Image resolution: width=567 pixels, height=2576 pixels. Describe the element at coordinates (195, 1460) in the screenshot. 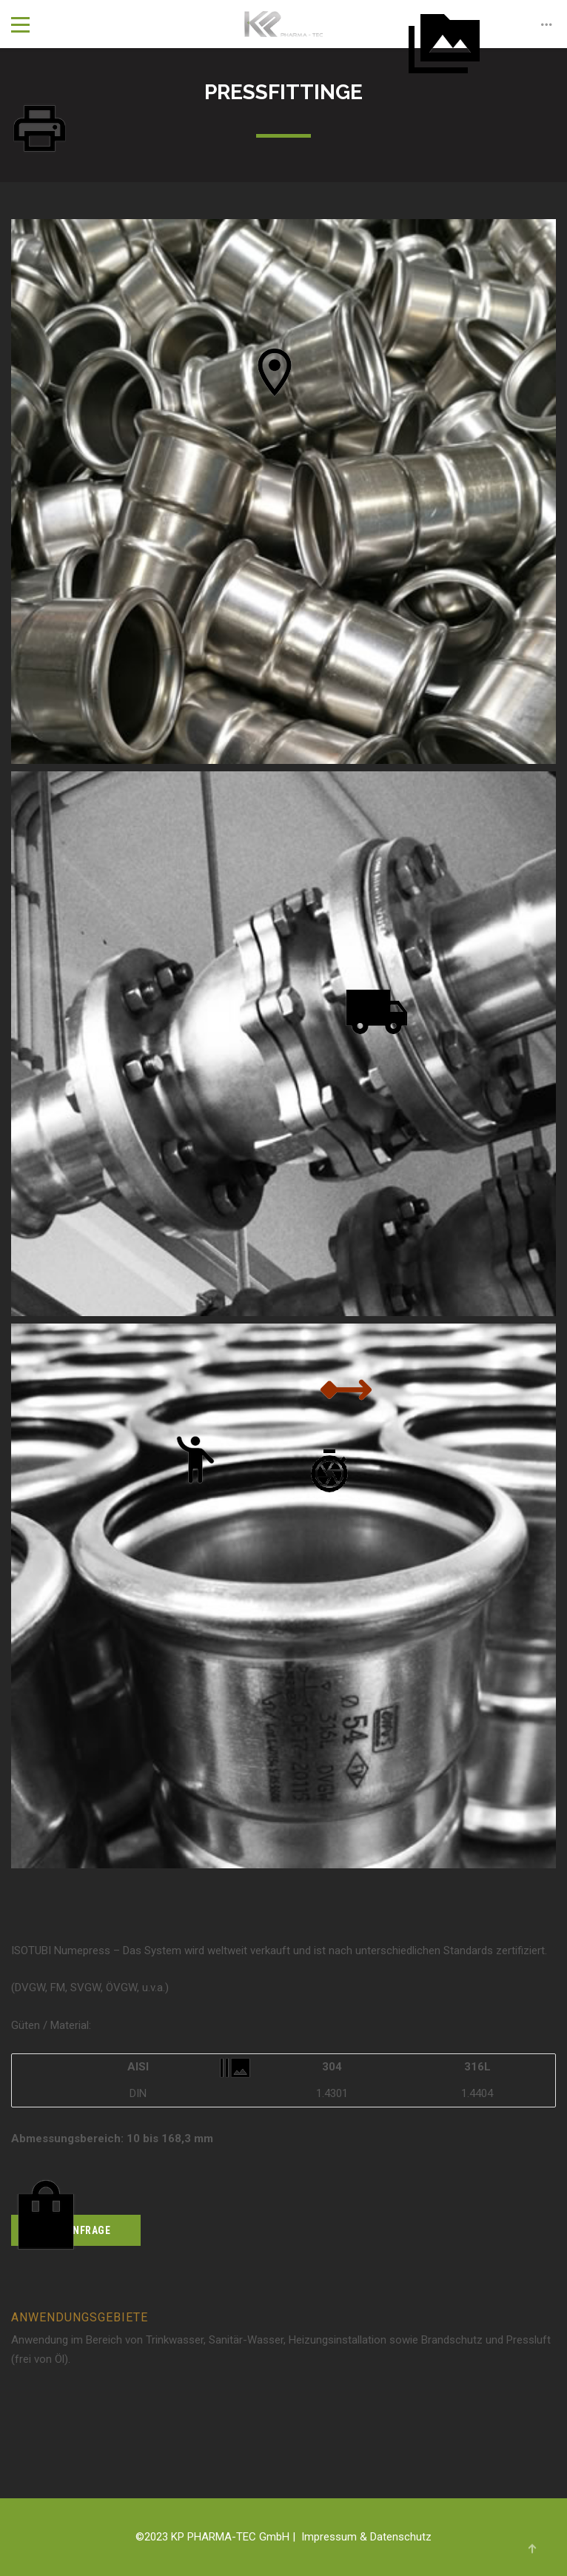

I see `access social or people-related features` at that location.